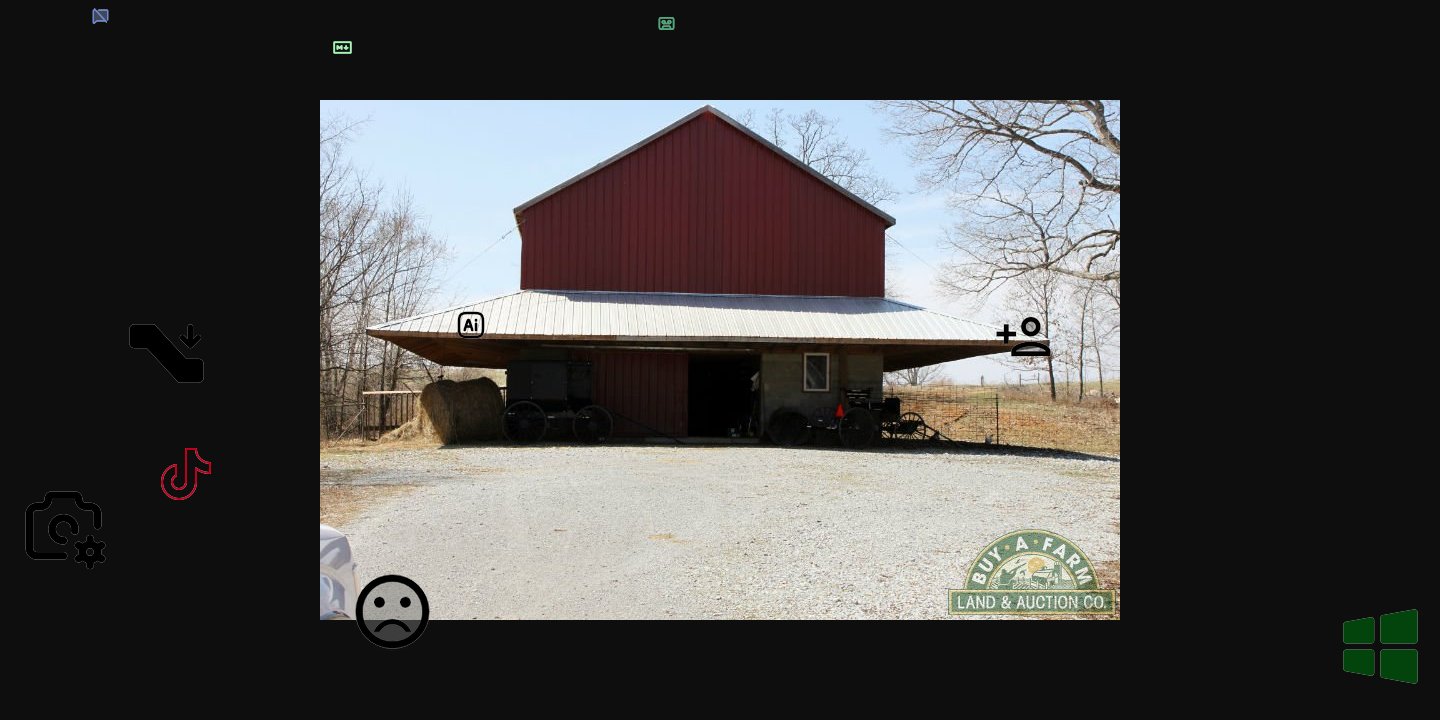 The image size is (1440, 720). I want to click on mute or disable chat notifications, so click(100, 15).